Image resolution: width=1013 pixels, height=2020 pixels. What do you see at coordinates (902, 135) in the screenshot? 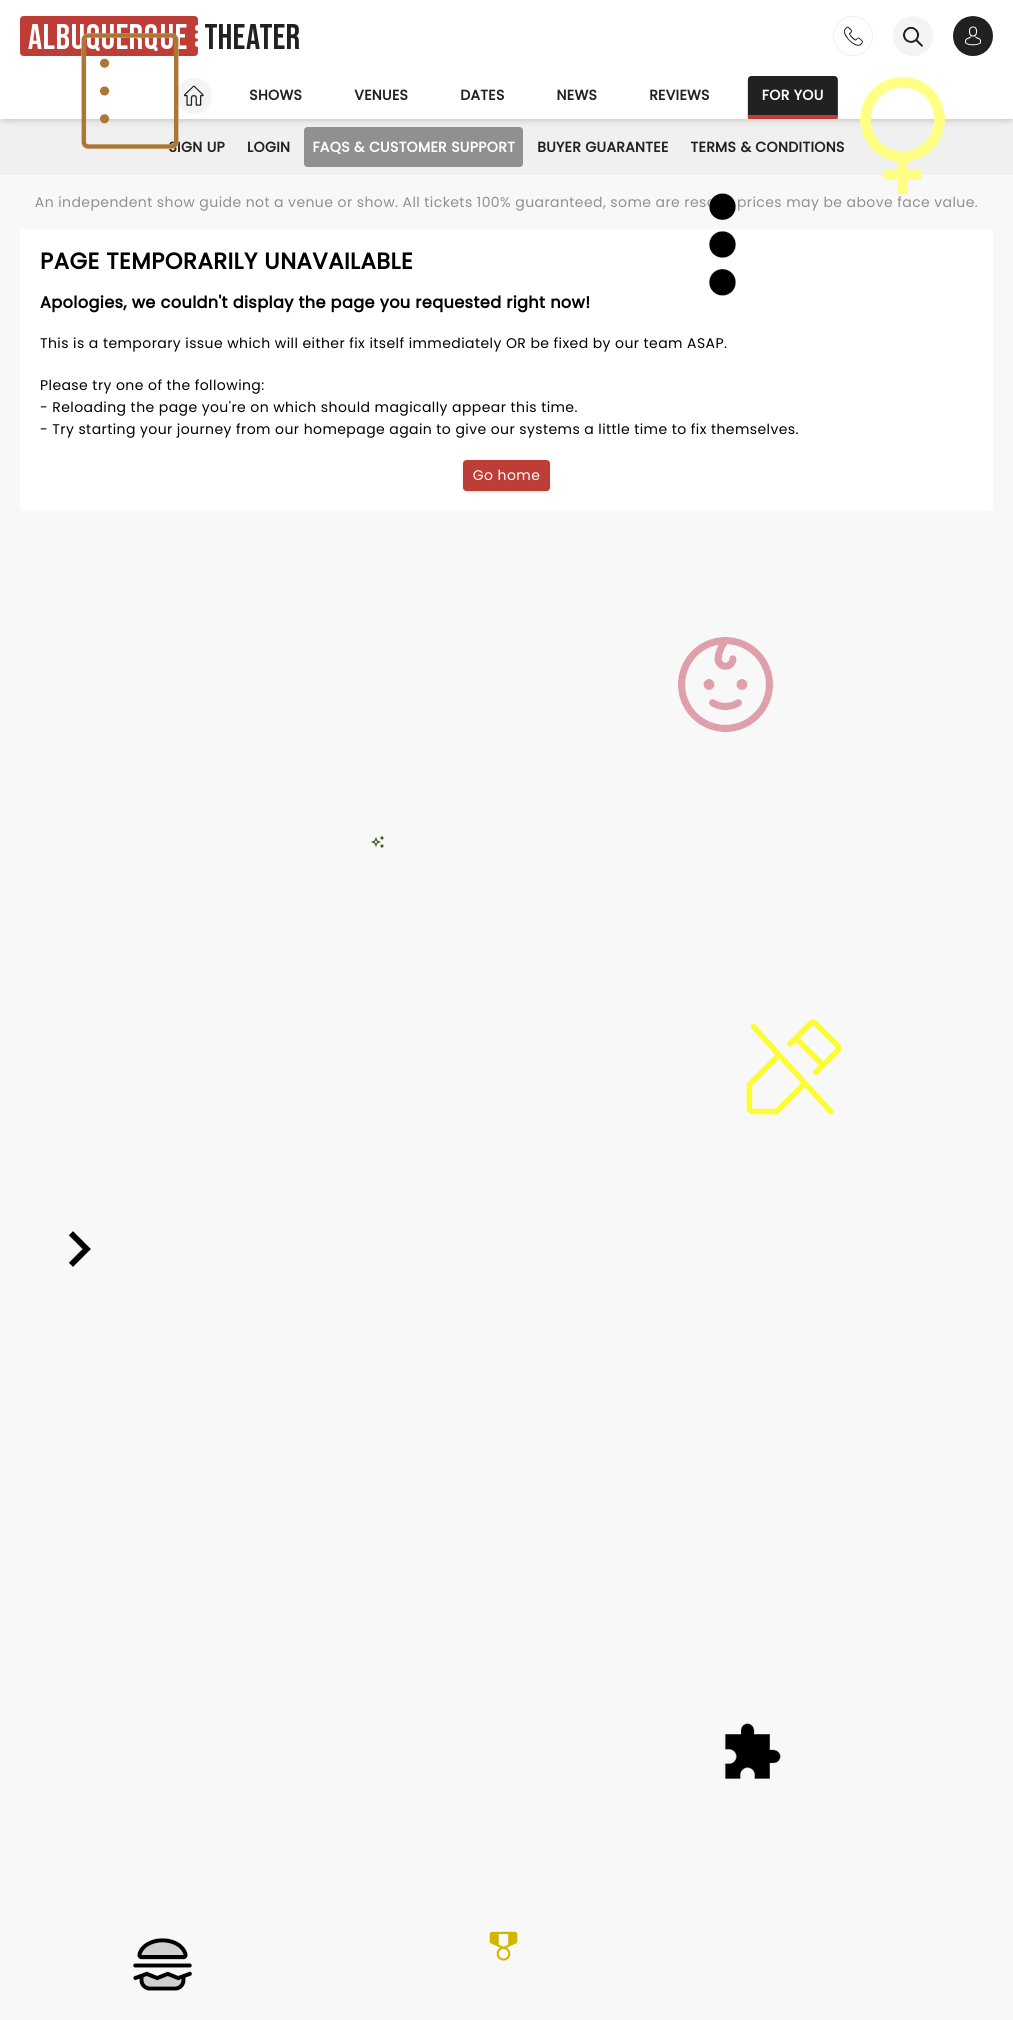
I see `select female gender option` at bounding box center [902, 135].